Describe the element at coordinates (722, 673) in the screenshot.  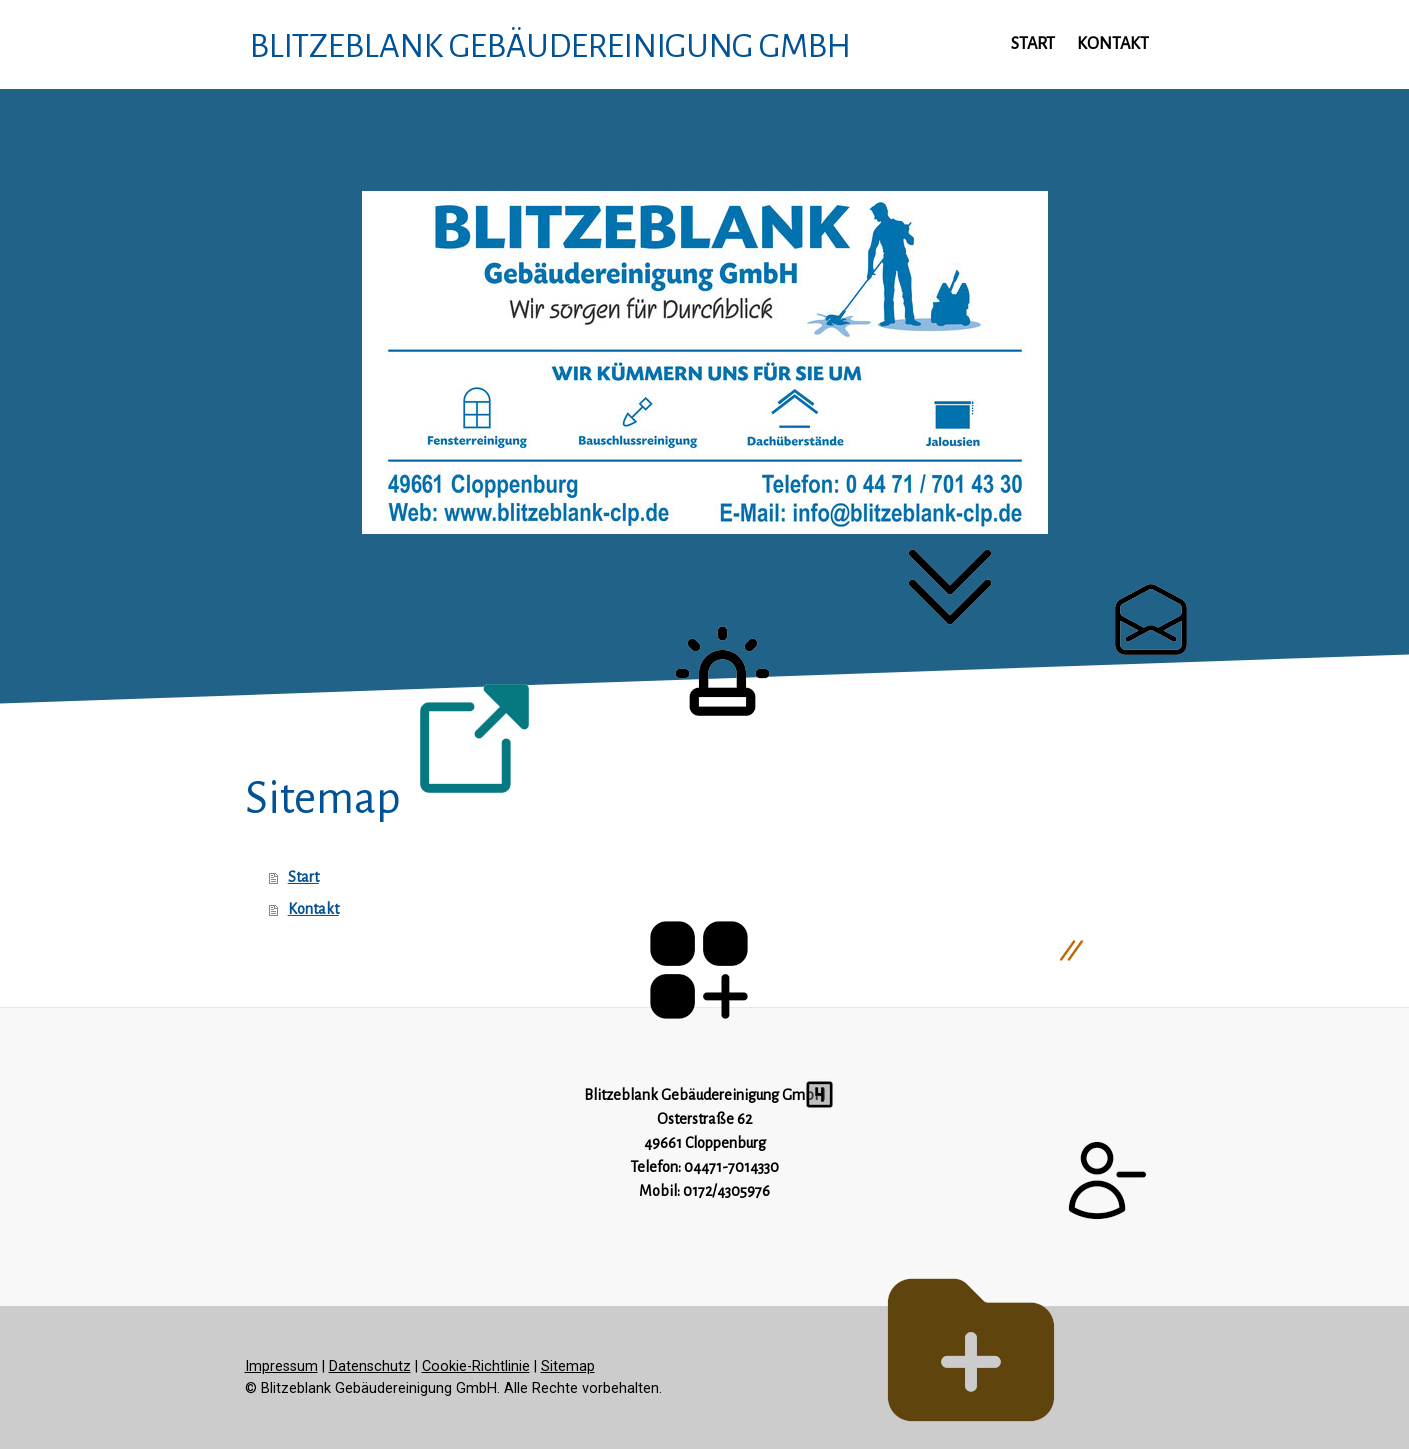
I see `indicates urgent or high-priority notification` at that location.